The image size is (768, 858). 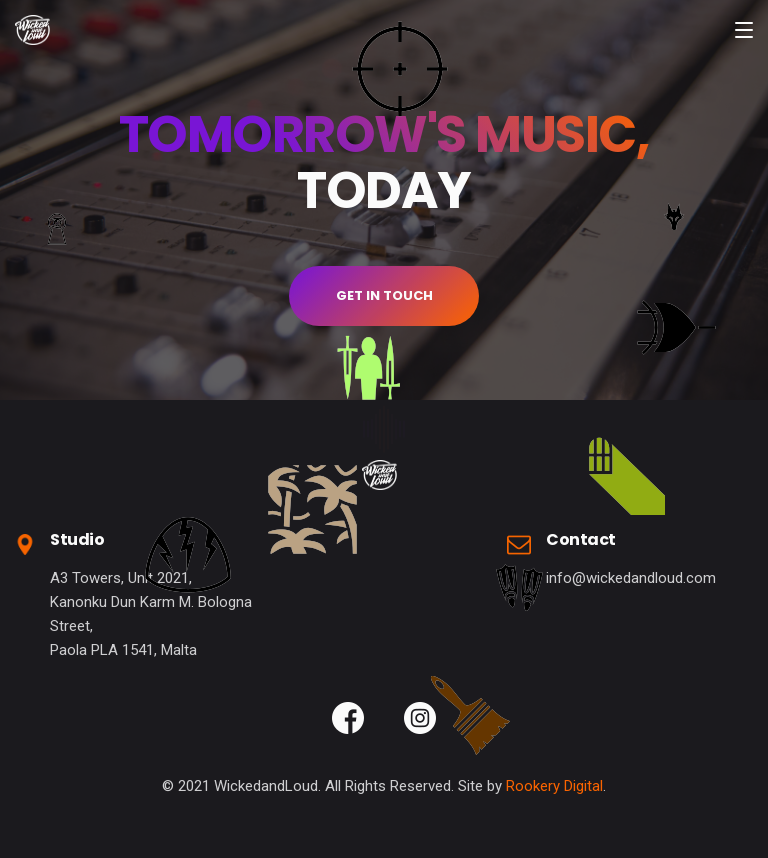 What do you see at coordinates (312, 509) in the screenshot?
I see `select jungle or tropical environment` at bounding box center [312, 509].